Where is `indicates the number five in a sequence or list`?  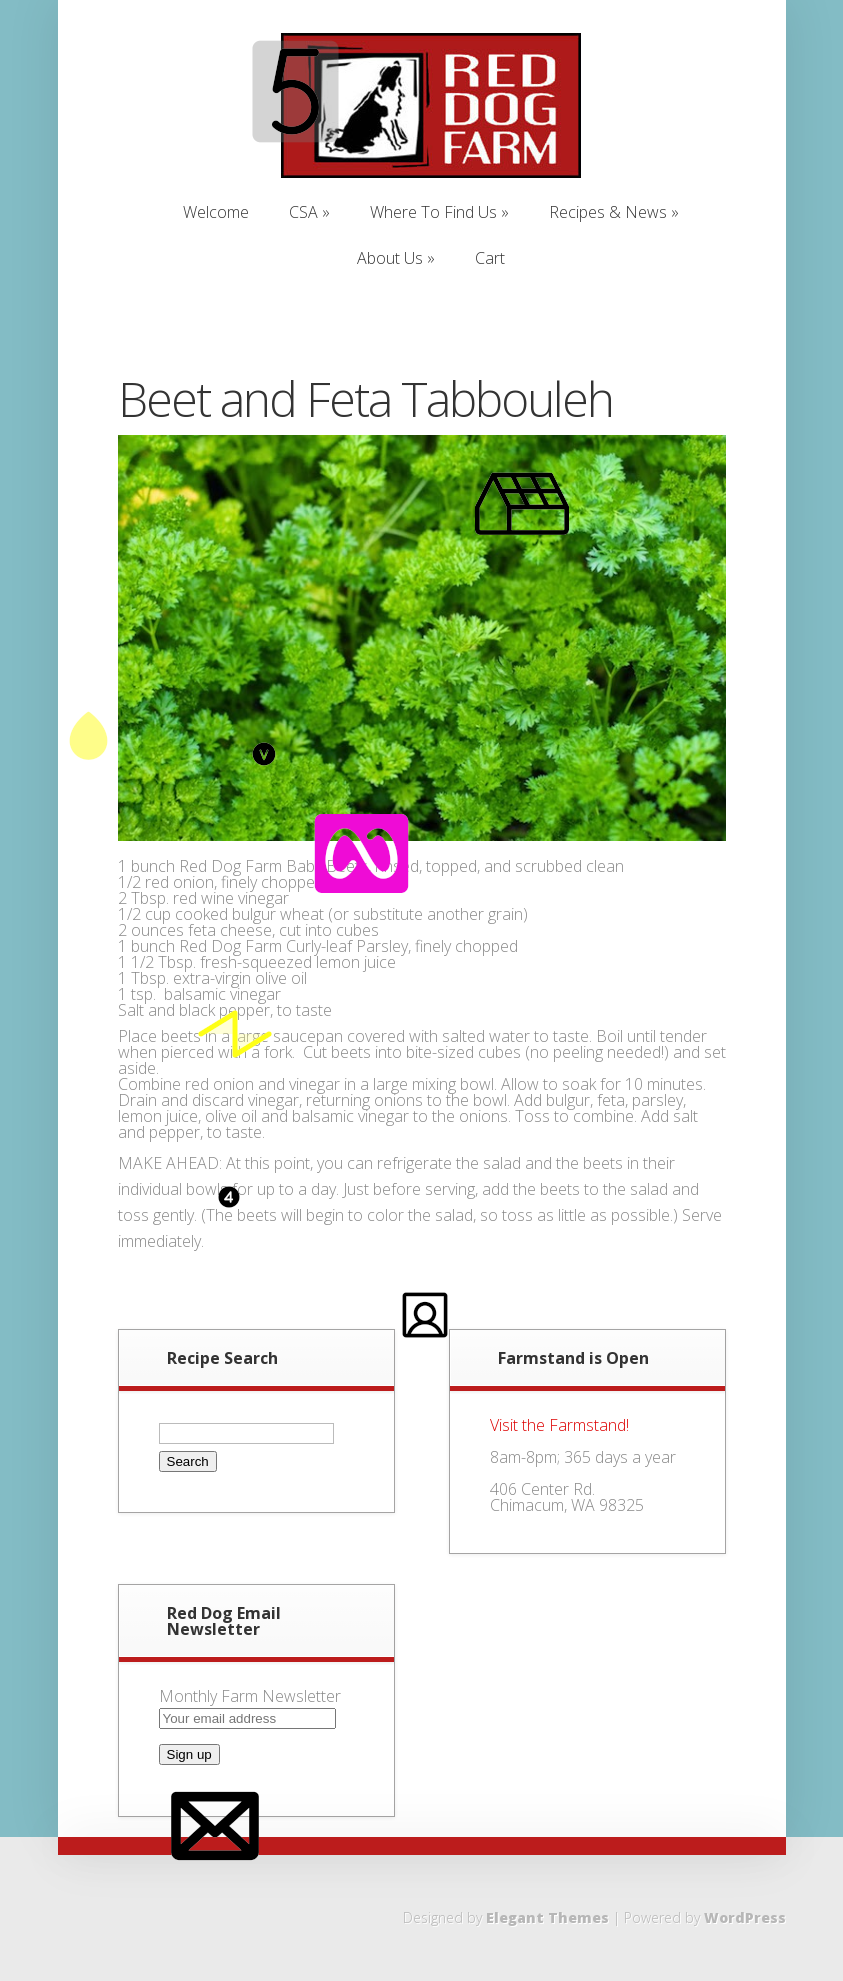
indicates the number five in a sequence or list is located at coordinates (295, 91).